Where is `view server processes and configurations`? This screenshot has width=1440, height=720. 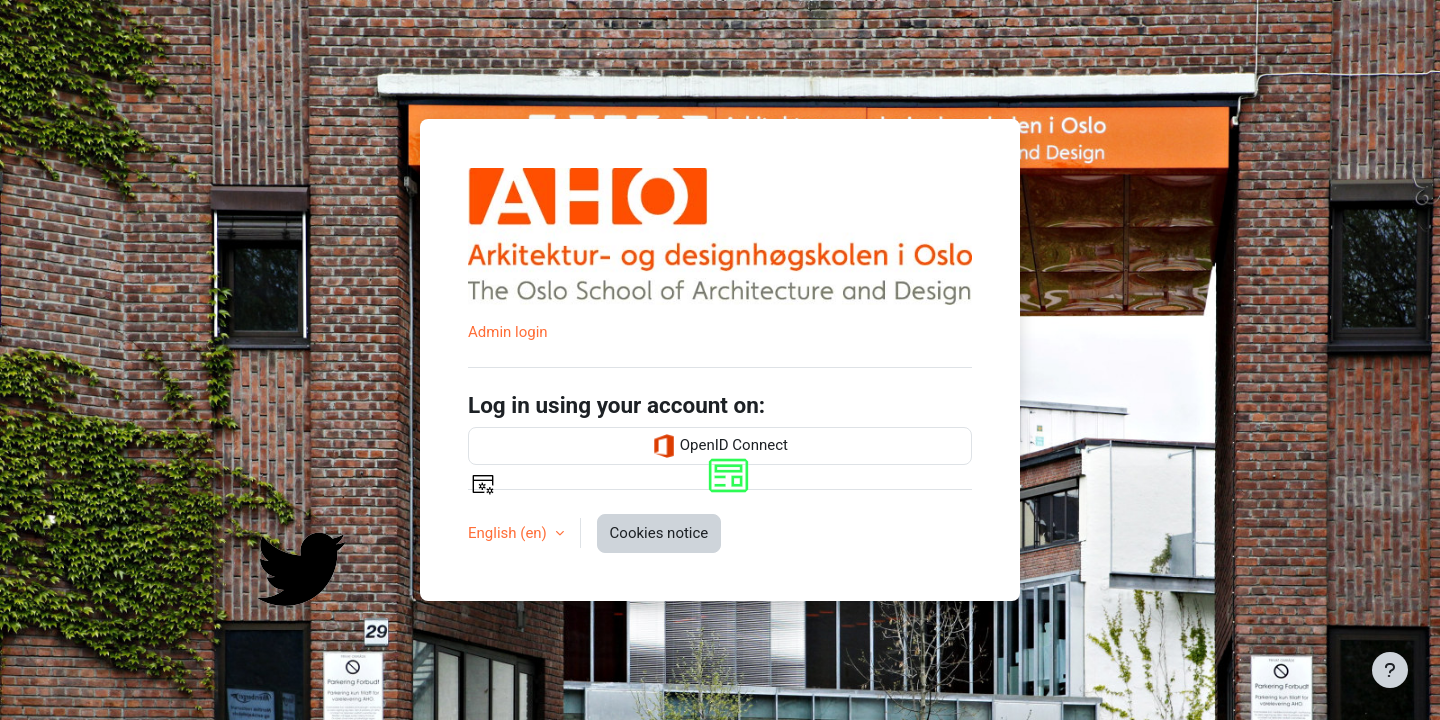
view server processes and configurations is located at coordinates (483, 484).